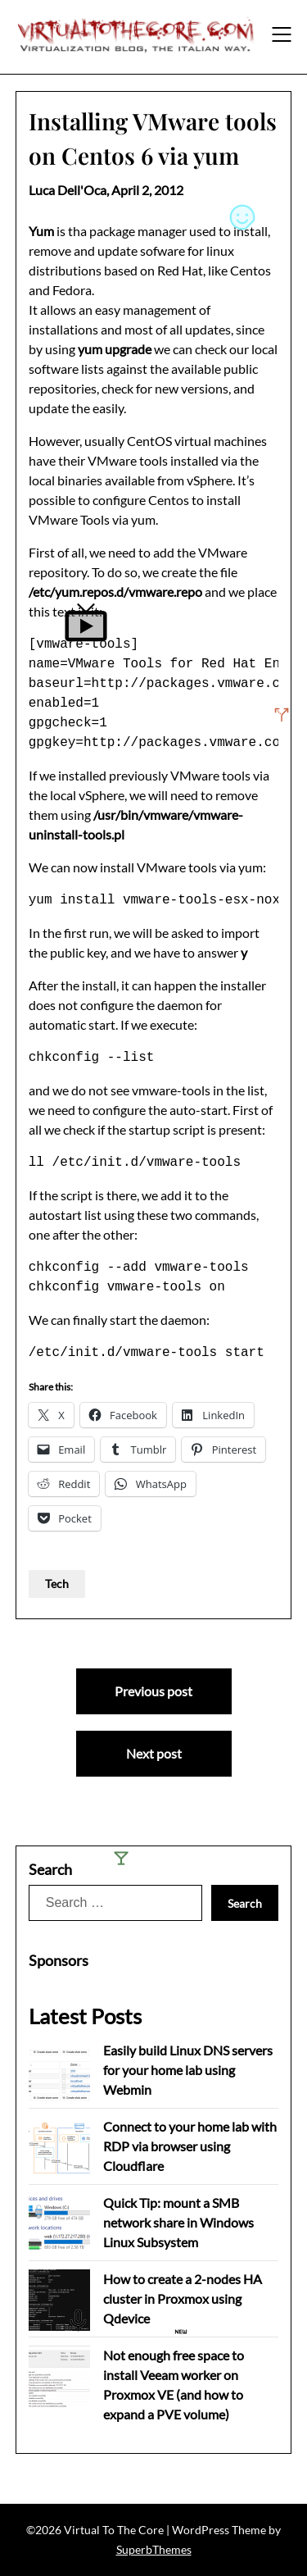 This screenshot has height=2576, width=307. I want to click on watch live television or streaming content, so click(86, 622).